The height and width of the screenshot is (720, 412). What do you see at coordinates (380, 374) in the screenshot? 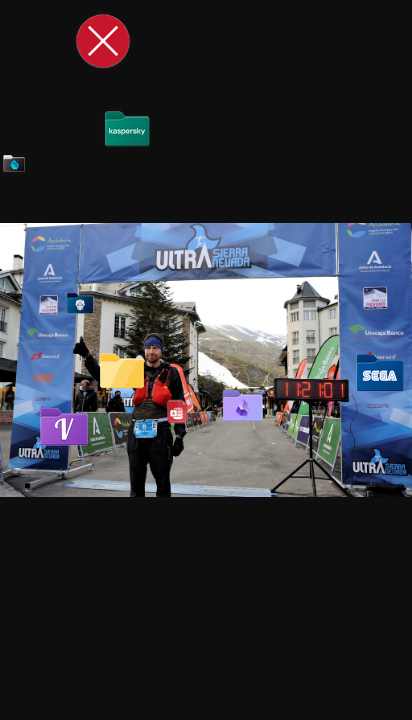
I see `open folder containing sega games or files` at bounding box center [380, 374].